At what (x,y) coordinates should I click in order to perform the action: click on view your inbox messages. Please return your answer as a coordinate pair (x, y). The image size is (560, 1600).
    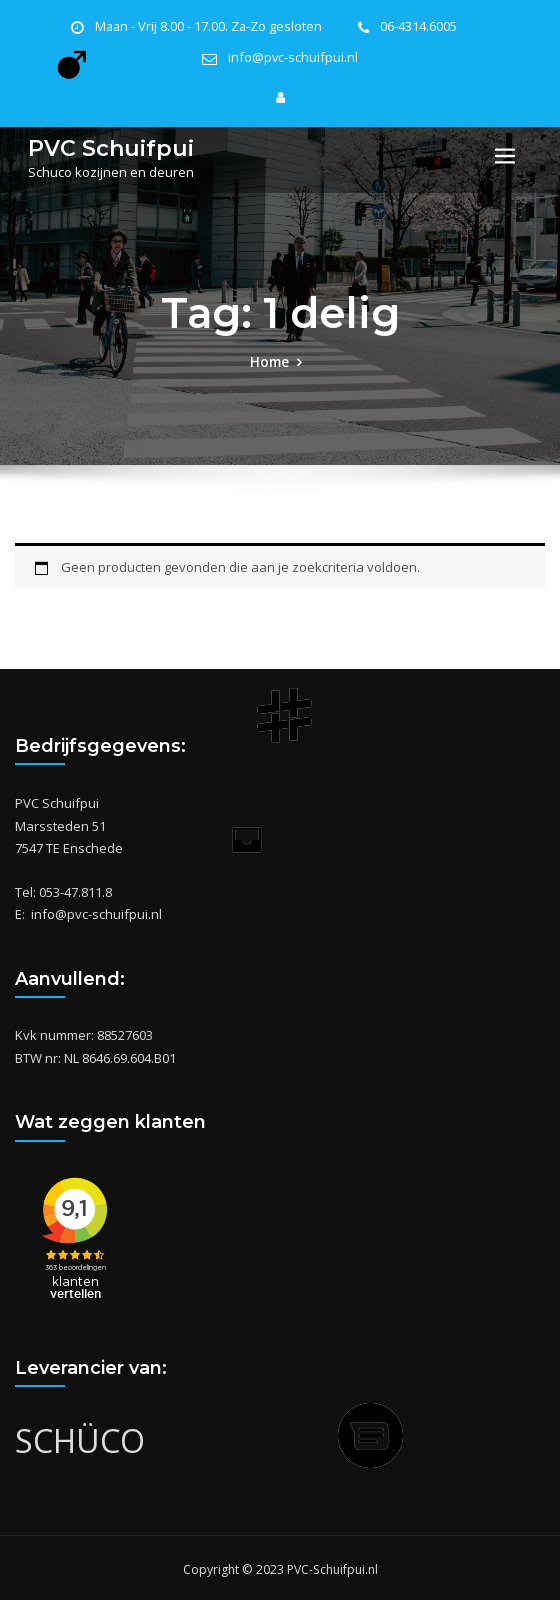
    Looking at the image, I should click on (247, 840).